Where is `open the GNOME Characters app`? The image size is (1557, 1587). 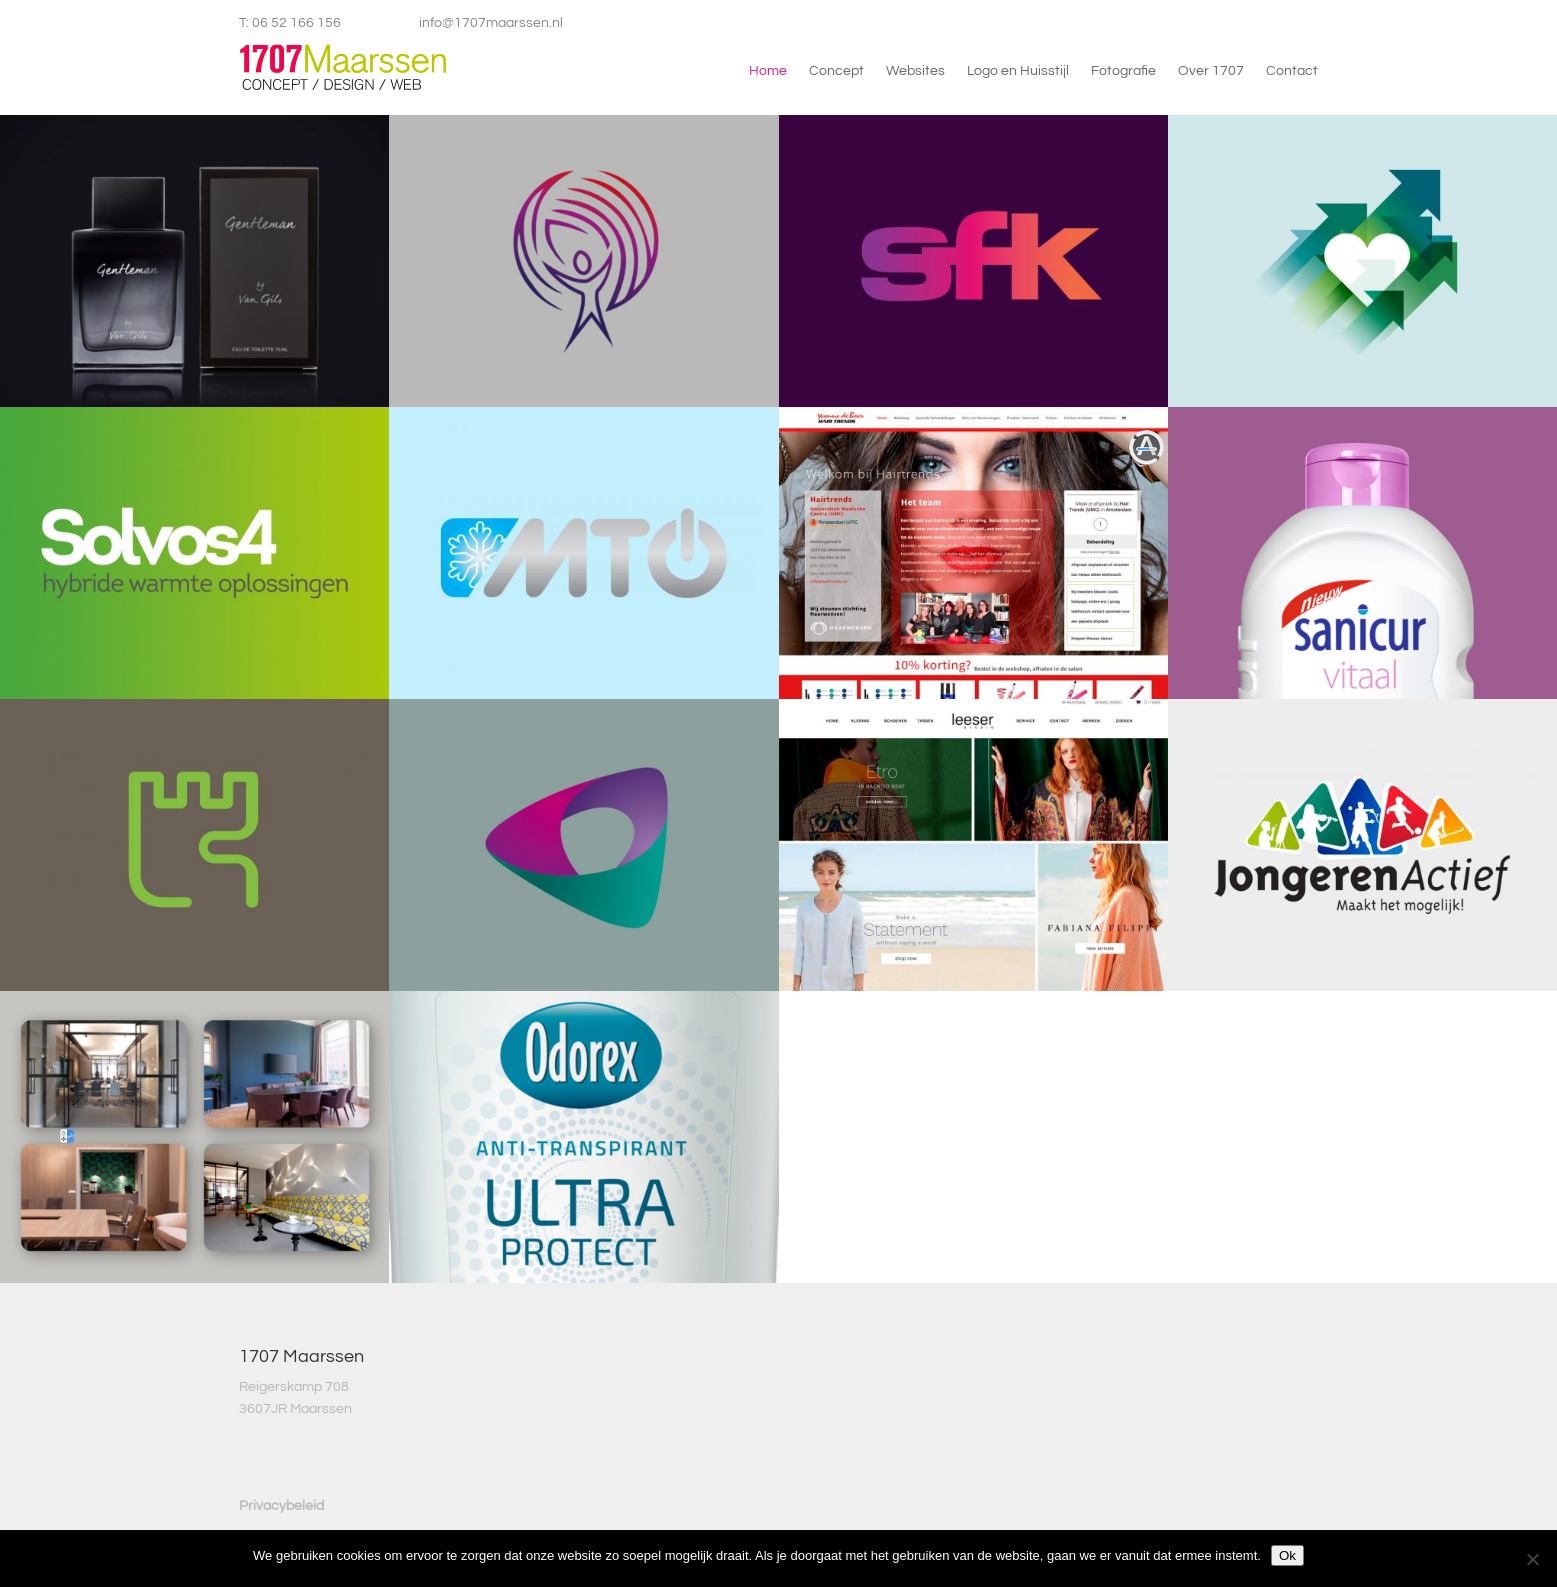 open the GNOME Characters app is located at coordinates (67, 1136).